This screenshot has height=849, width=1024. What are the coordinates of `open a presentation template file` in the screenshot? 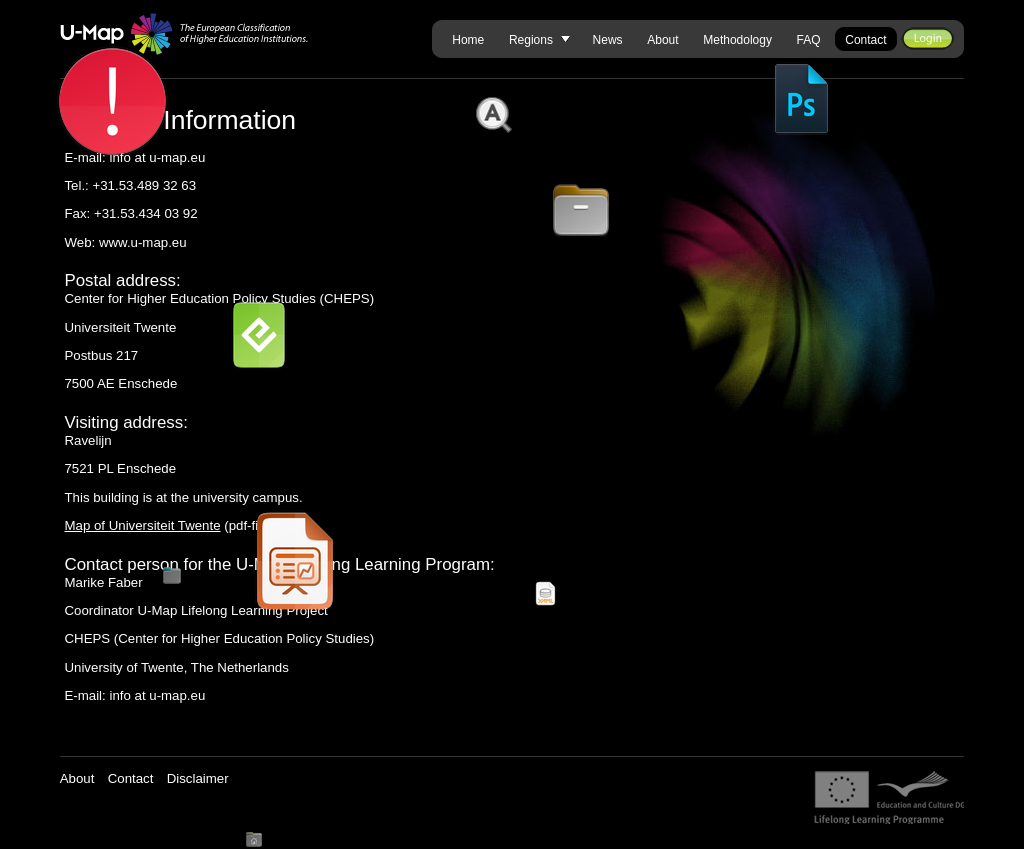 It's located at (295, 561).